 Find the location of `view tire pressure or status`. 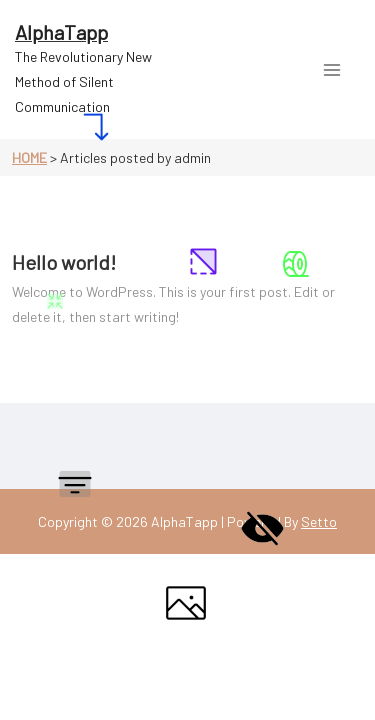

view tire pressure or status is located at coordinates (295, 264).